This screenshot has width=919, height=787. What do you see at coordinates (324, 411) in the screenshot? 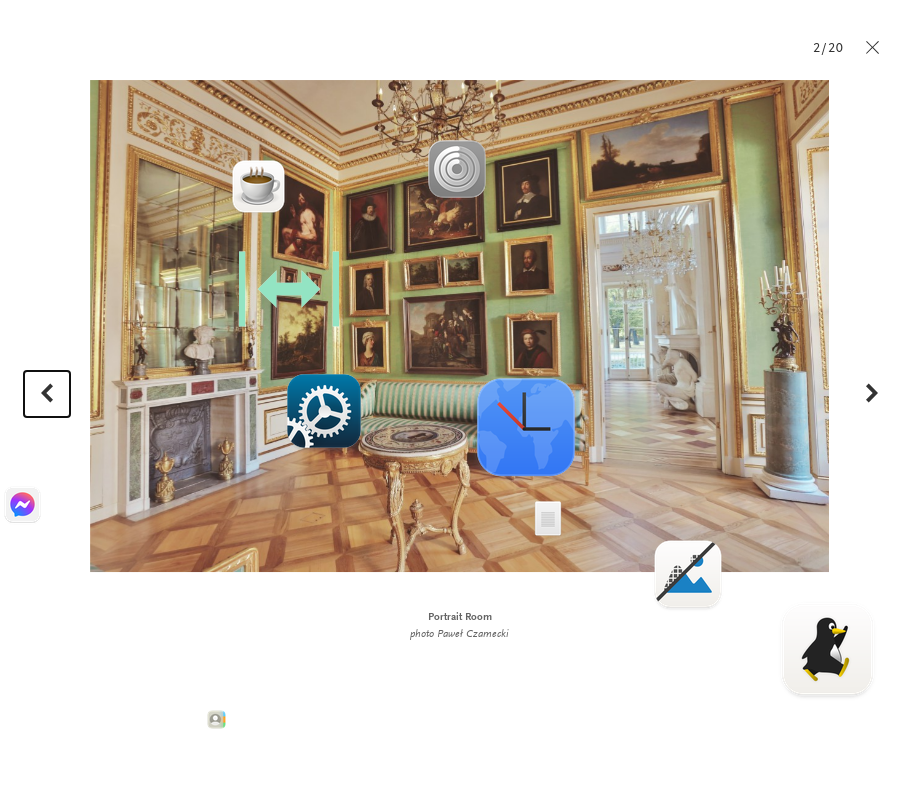
I see `open Steam client settings` at bounding box center [324, 411].